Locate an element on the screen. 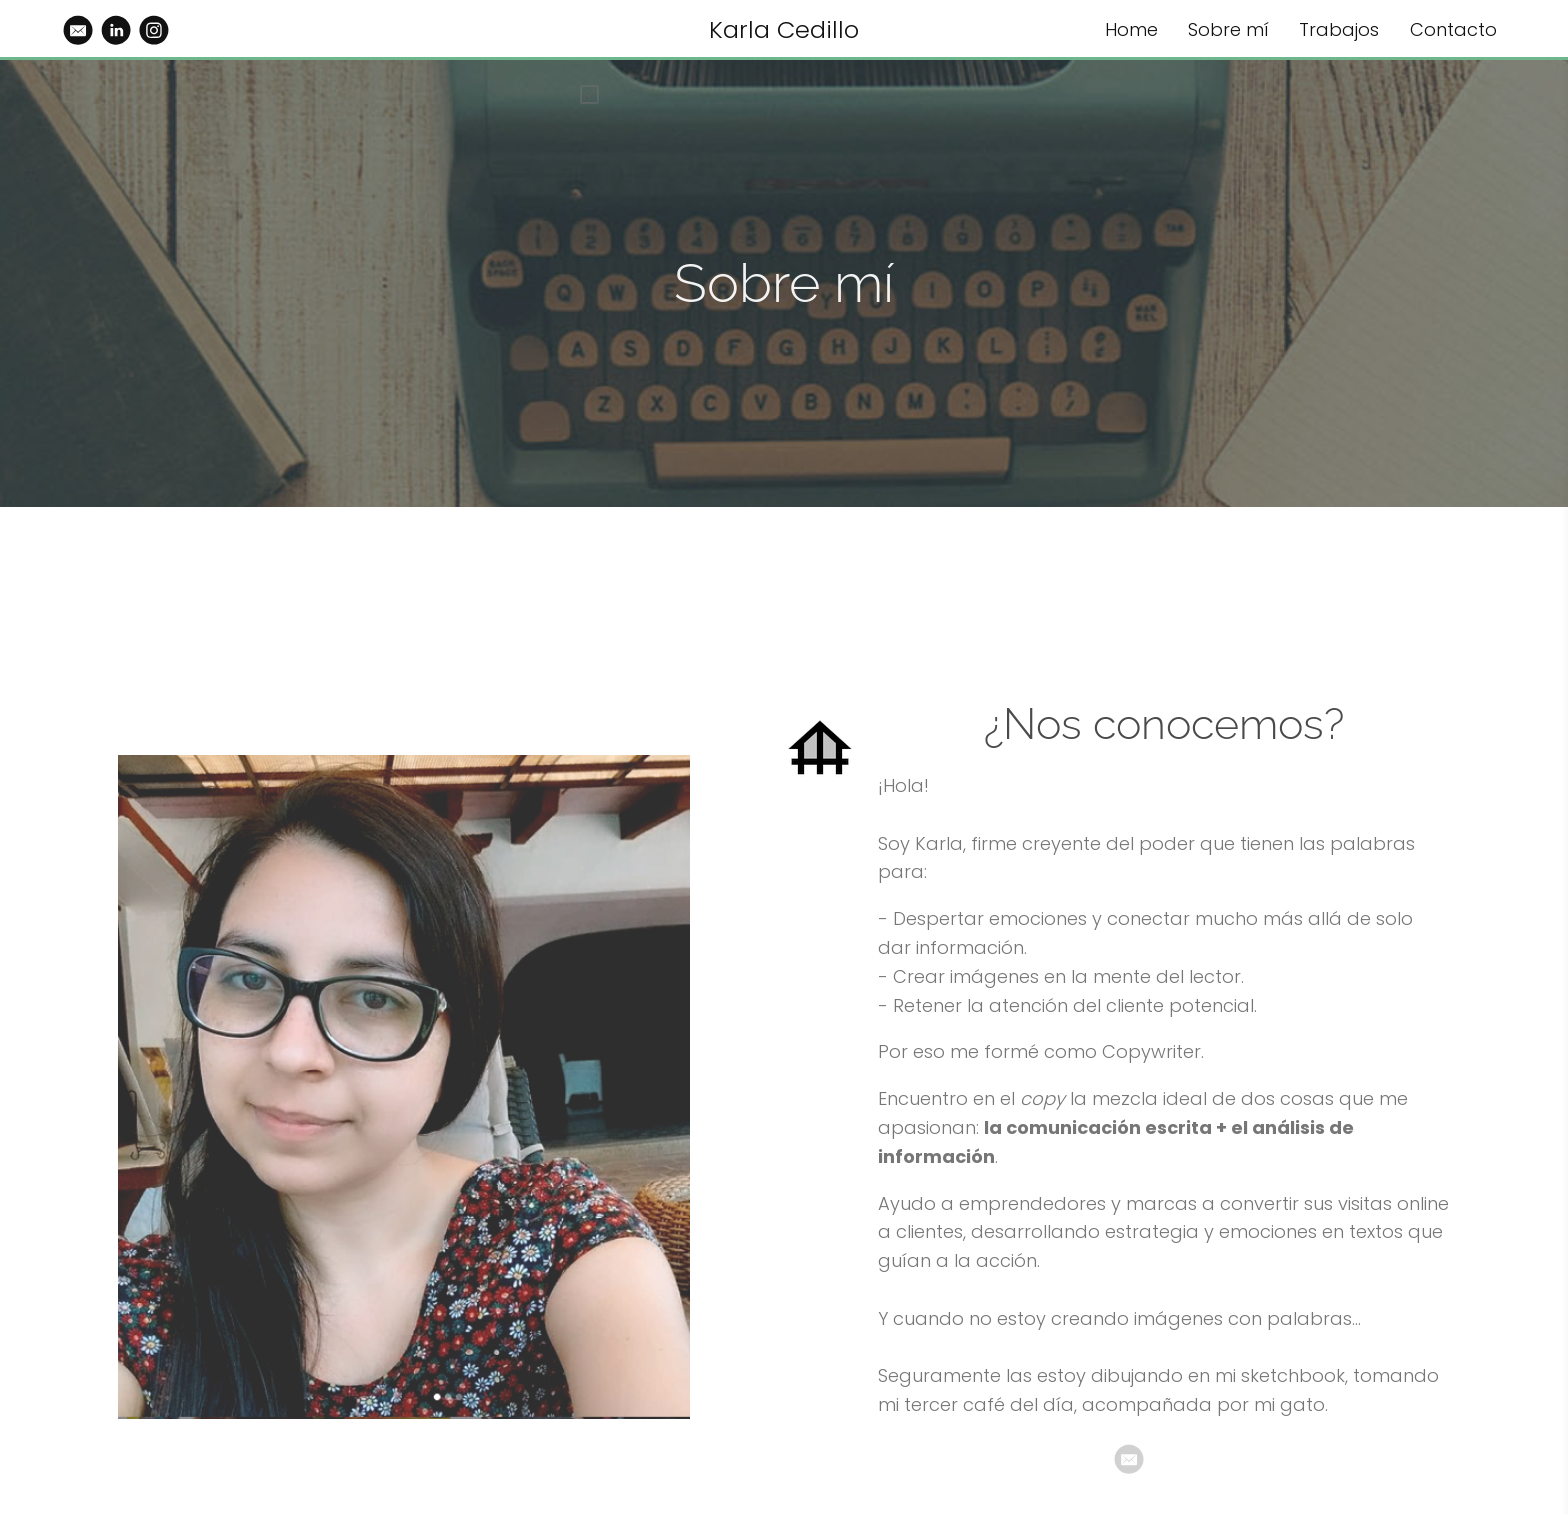  view property foundation details is located at coordinates (820, 749).